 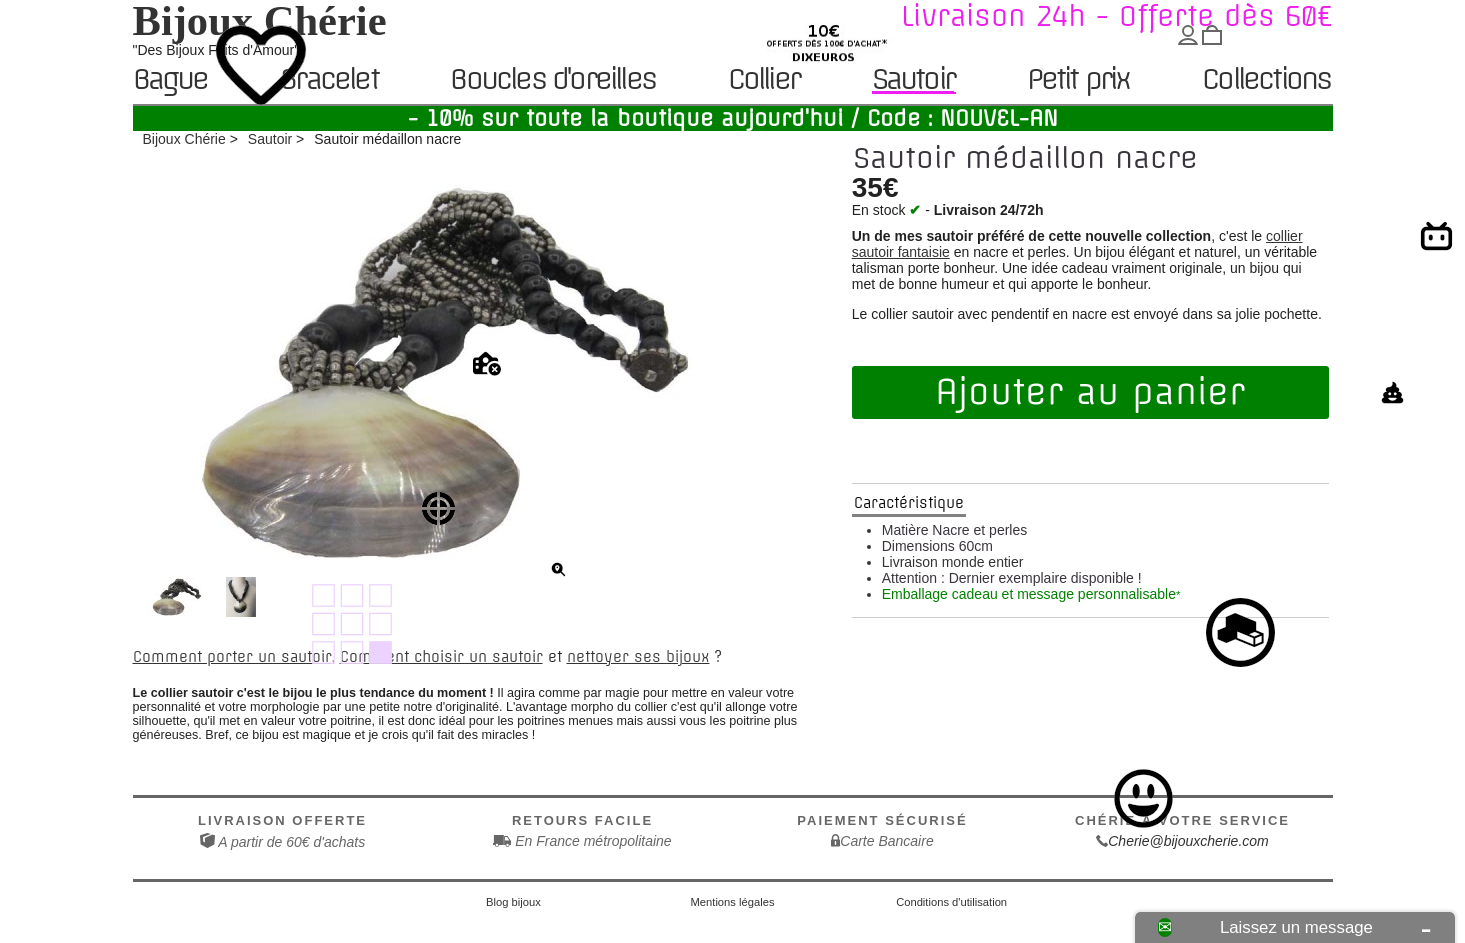 What do you see at coordinates (558, 569) in the screenshot?
I see `search for a location` at bounding box center [558, 569].